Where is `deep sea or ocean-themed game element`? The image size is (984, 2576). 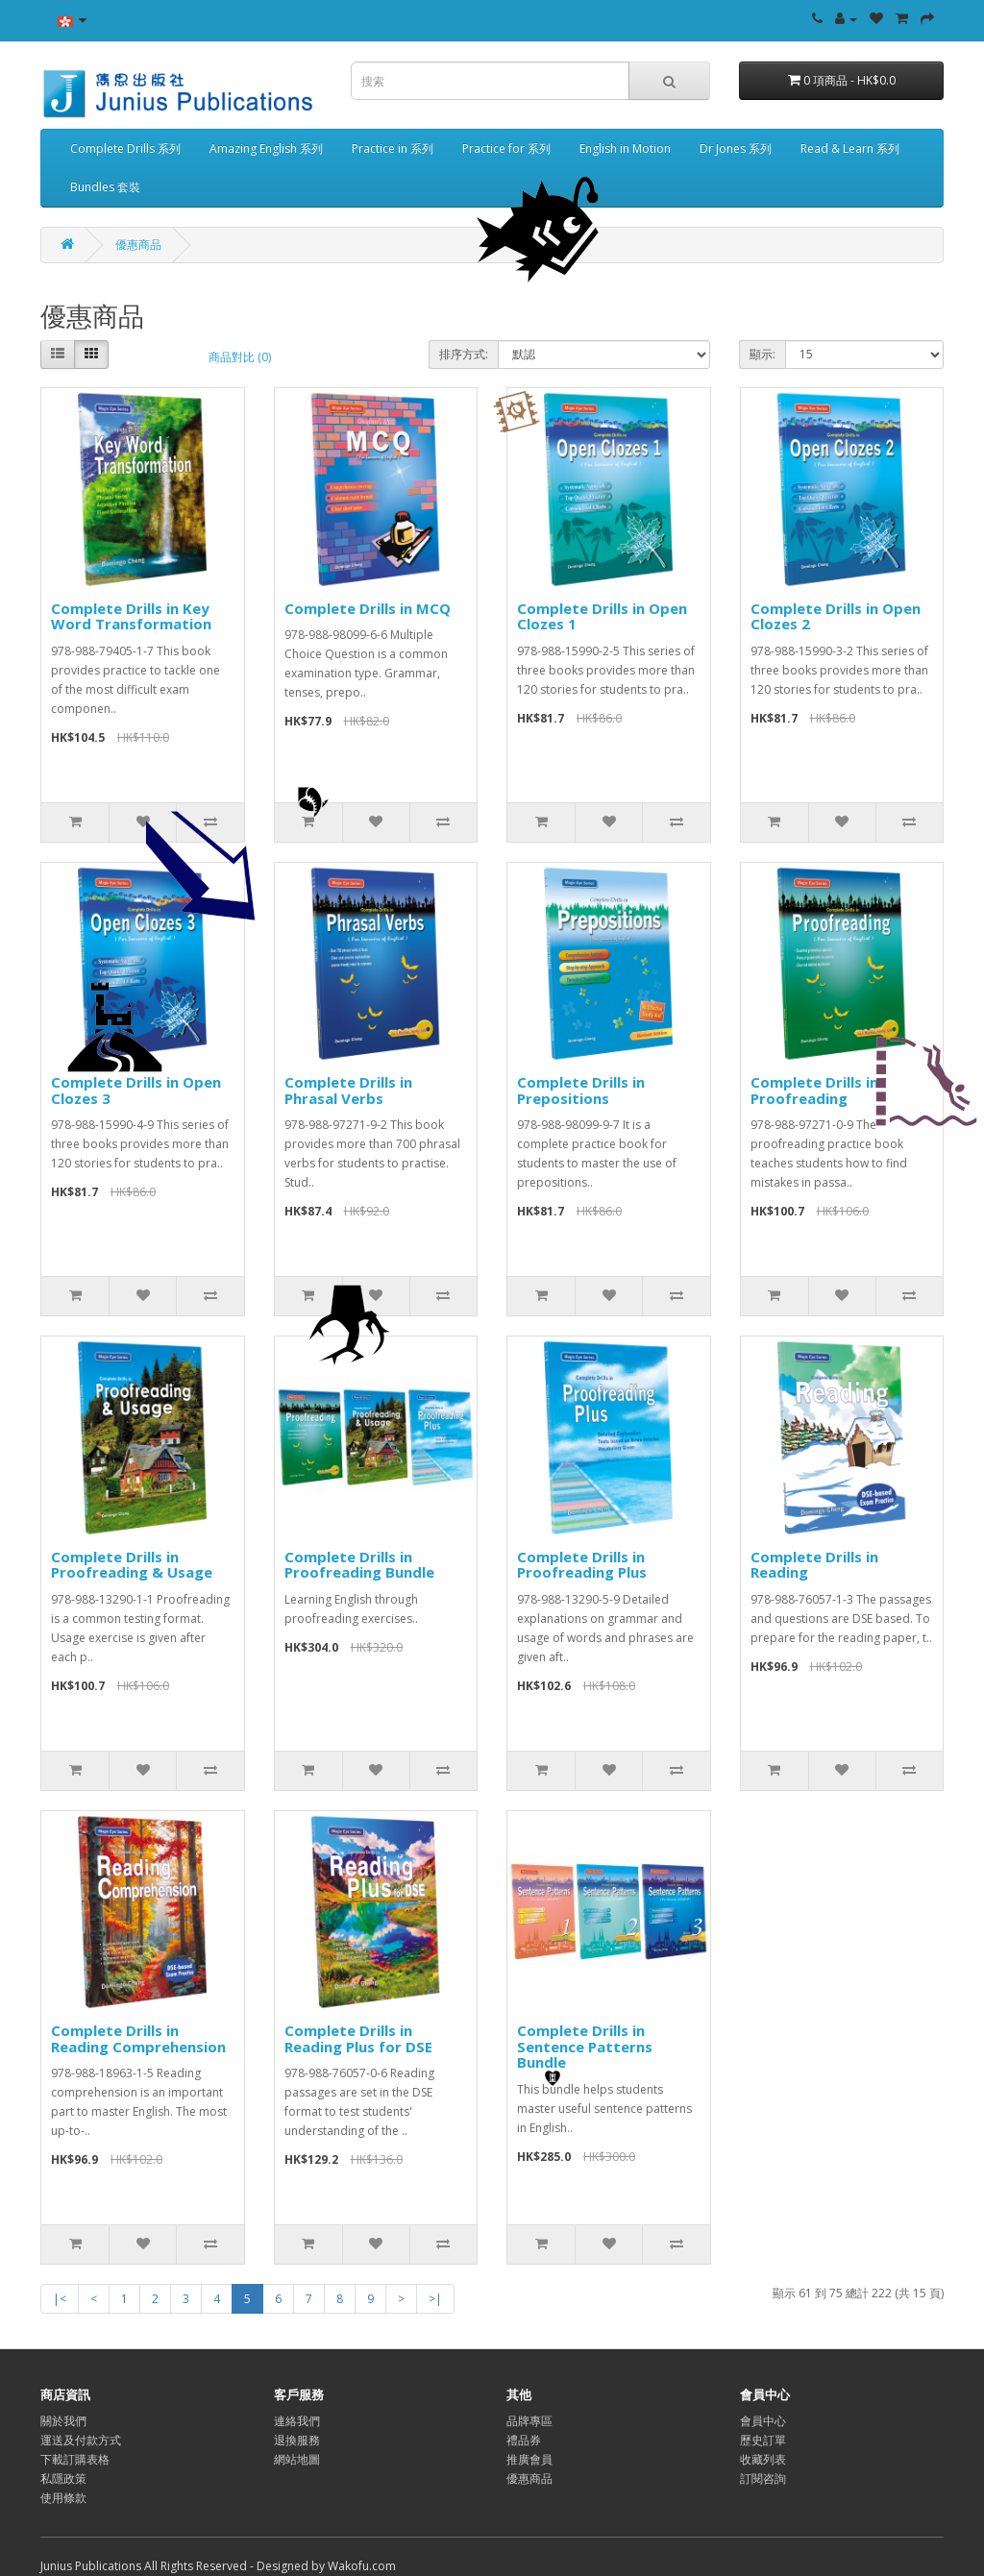
deep sea or ocean-themed game element is located at coordinates (537, 229).